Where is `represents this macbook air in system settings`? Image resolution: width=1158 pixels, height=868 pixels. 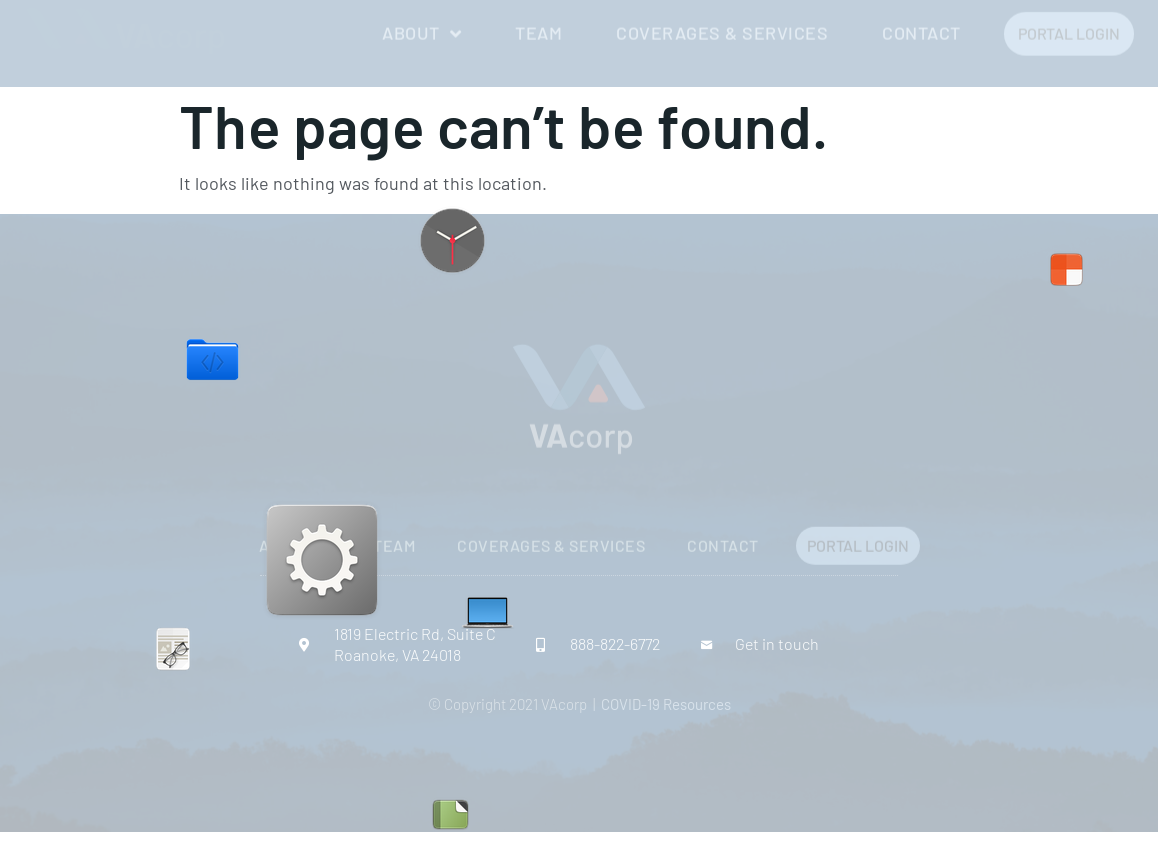 represents this macbook air in system settings is located at coordinates (487, 608).